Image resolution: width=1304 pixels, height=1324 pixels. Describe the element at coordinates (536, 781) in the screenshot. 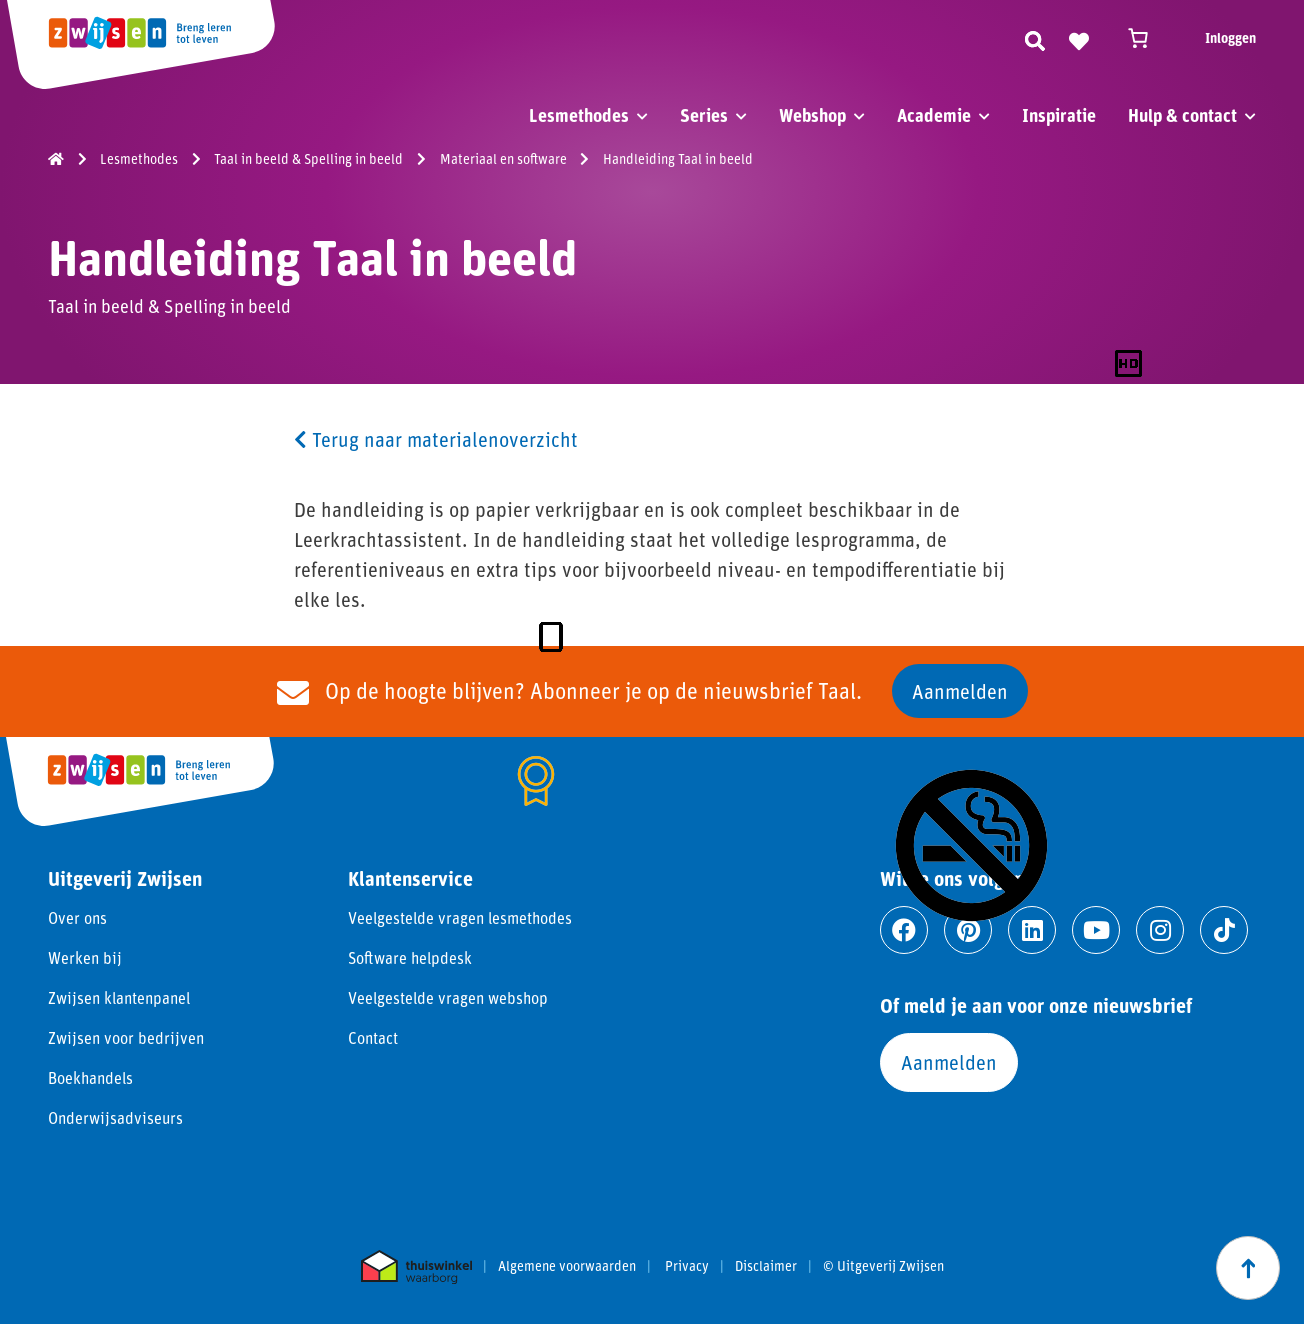

I see `view achievements or awards` at that location.